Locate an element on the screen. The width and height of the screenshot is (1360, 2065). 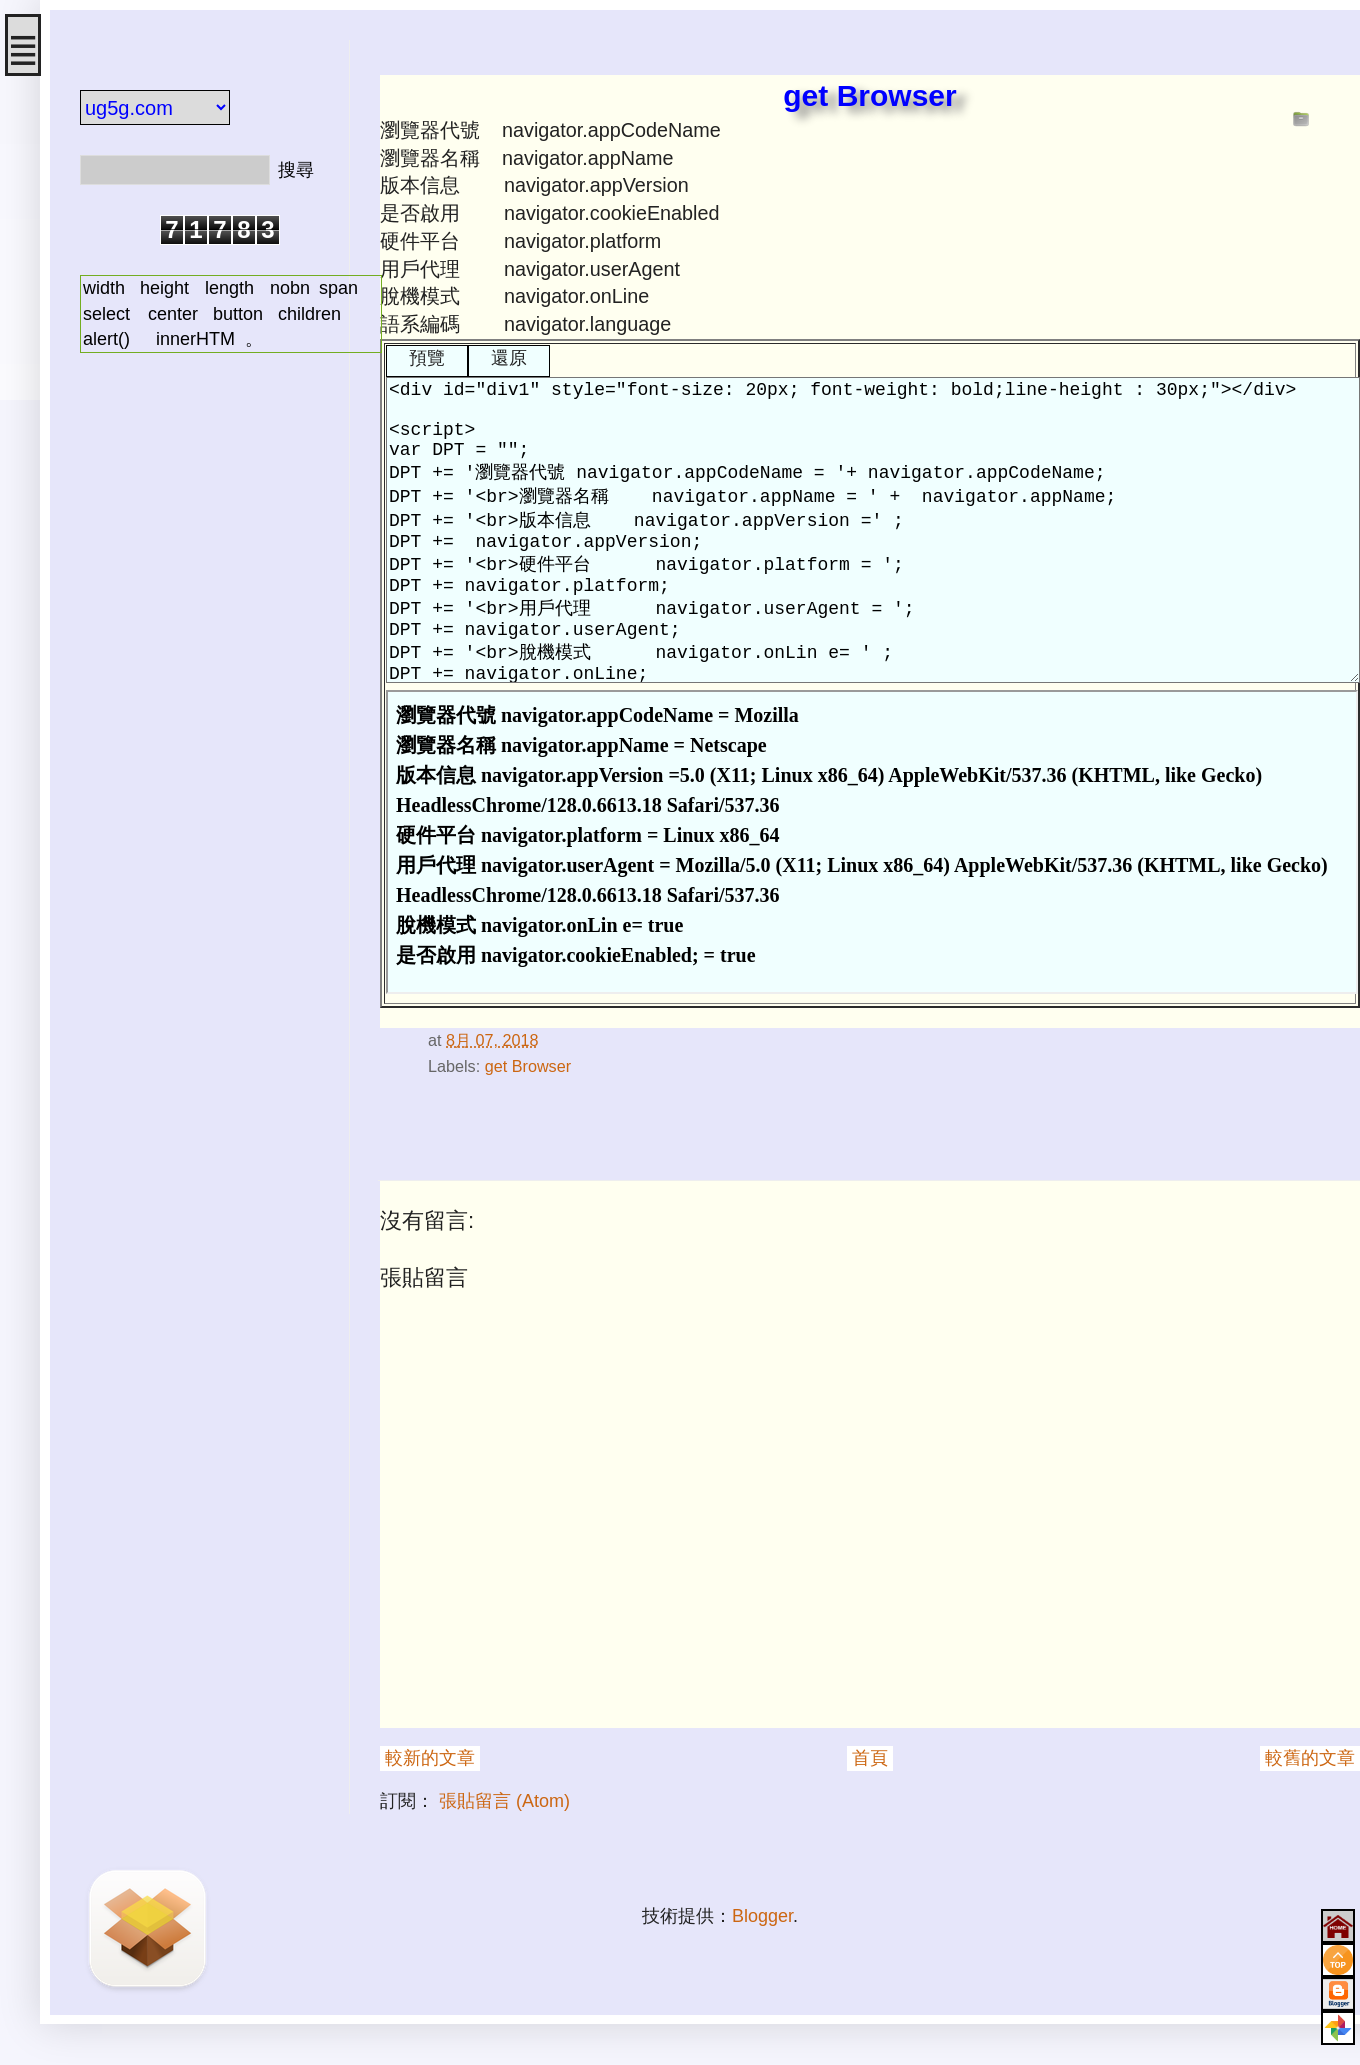
open the file manager application is located at coordinates (1301, 119).